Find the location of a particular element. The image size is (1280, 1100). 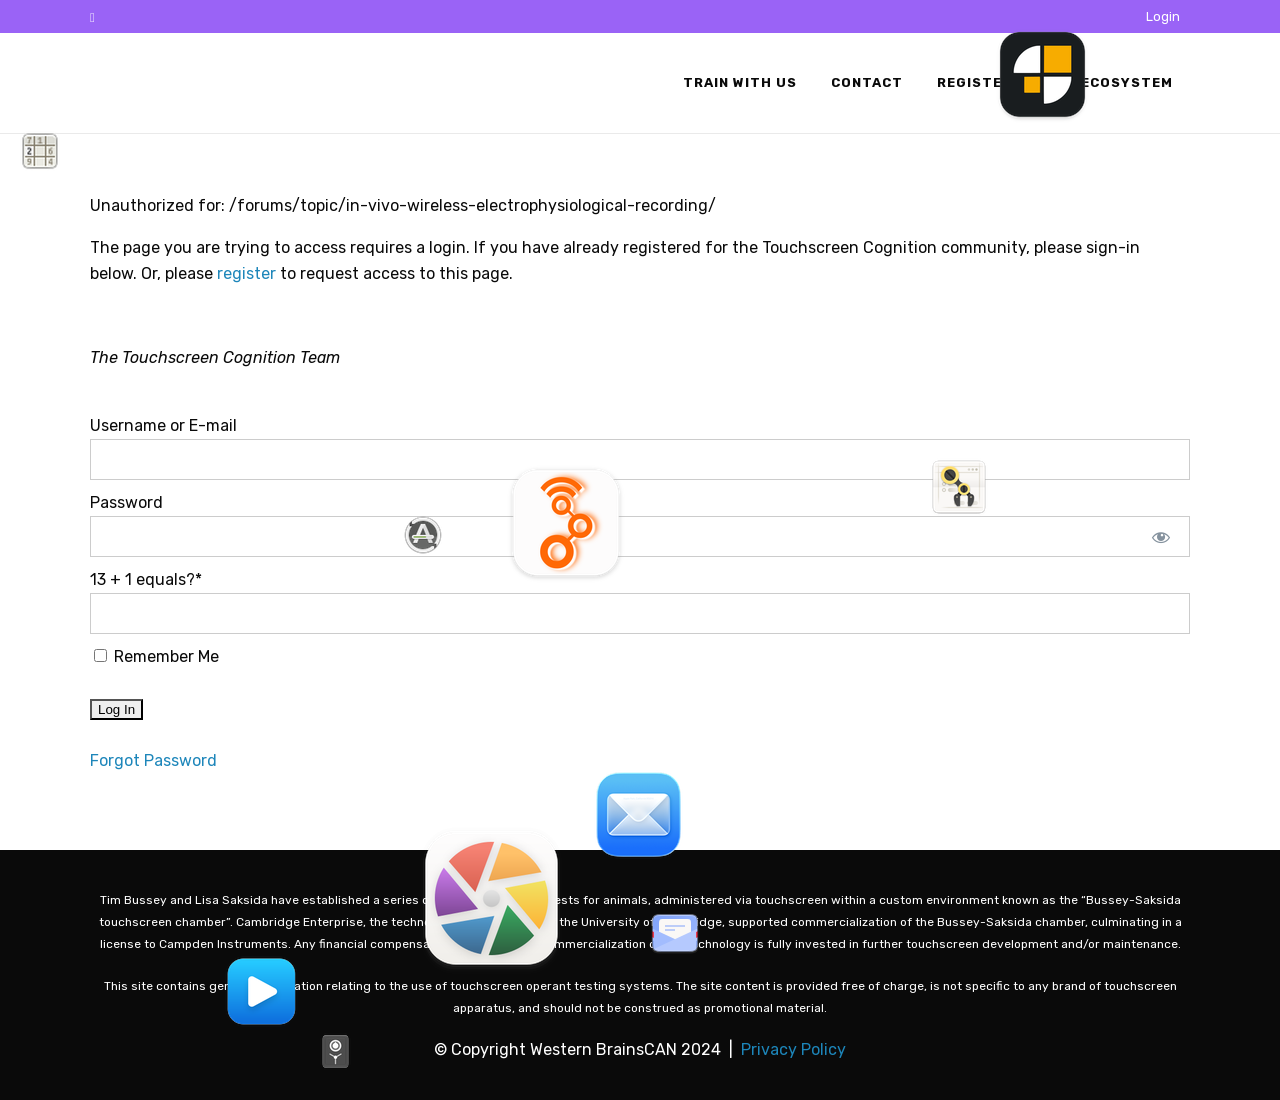

open the backups application is located at coordinates (335, 1051).